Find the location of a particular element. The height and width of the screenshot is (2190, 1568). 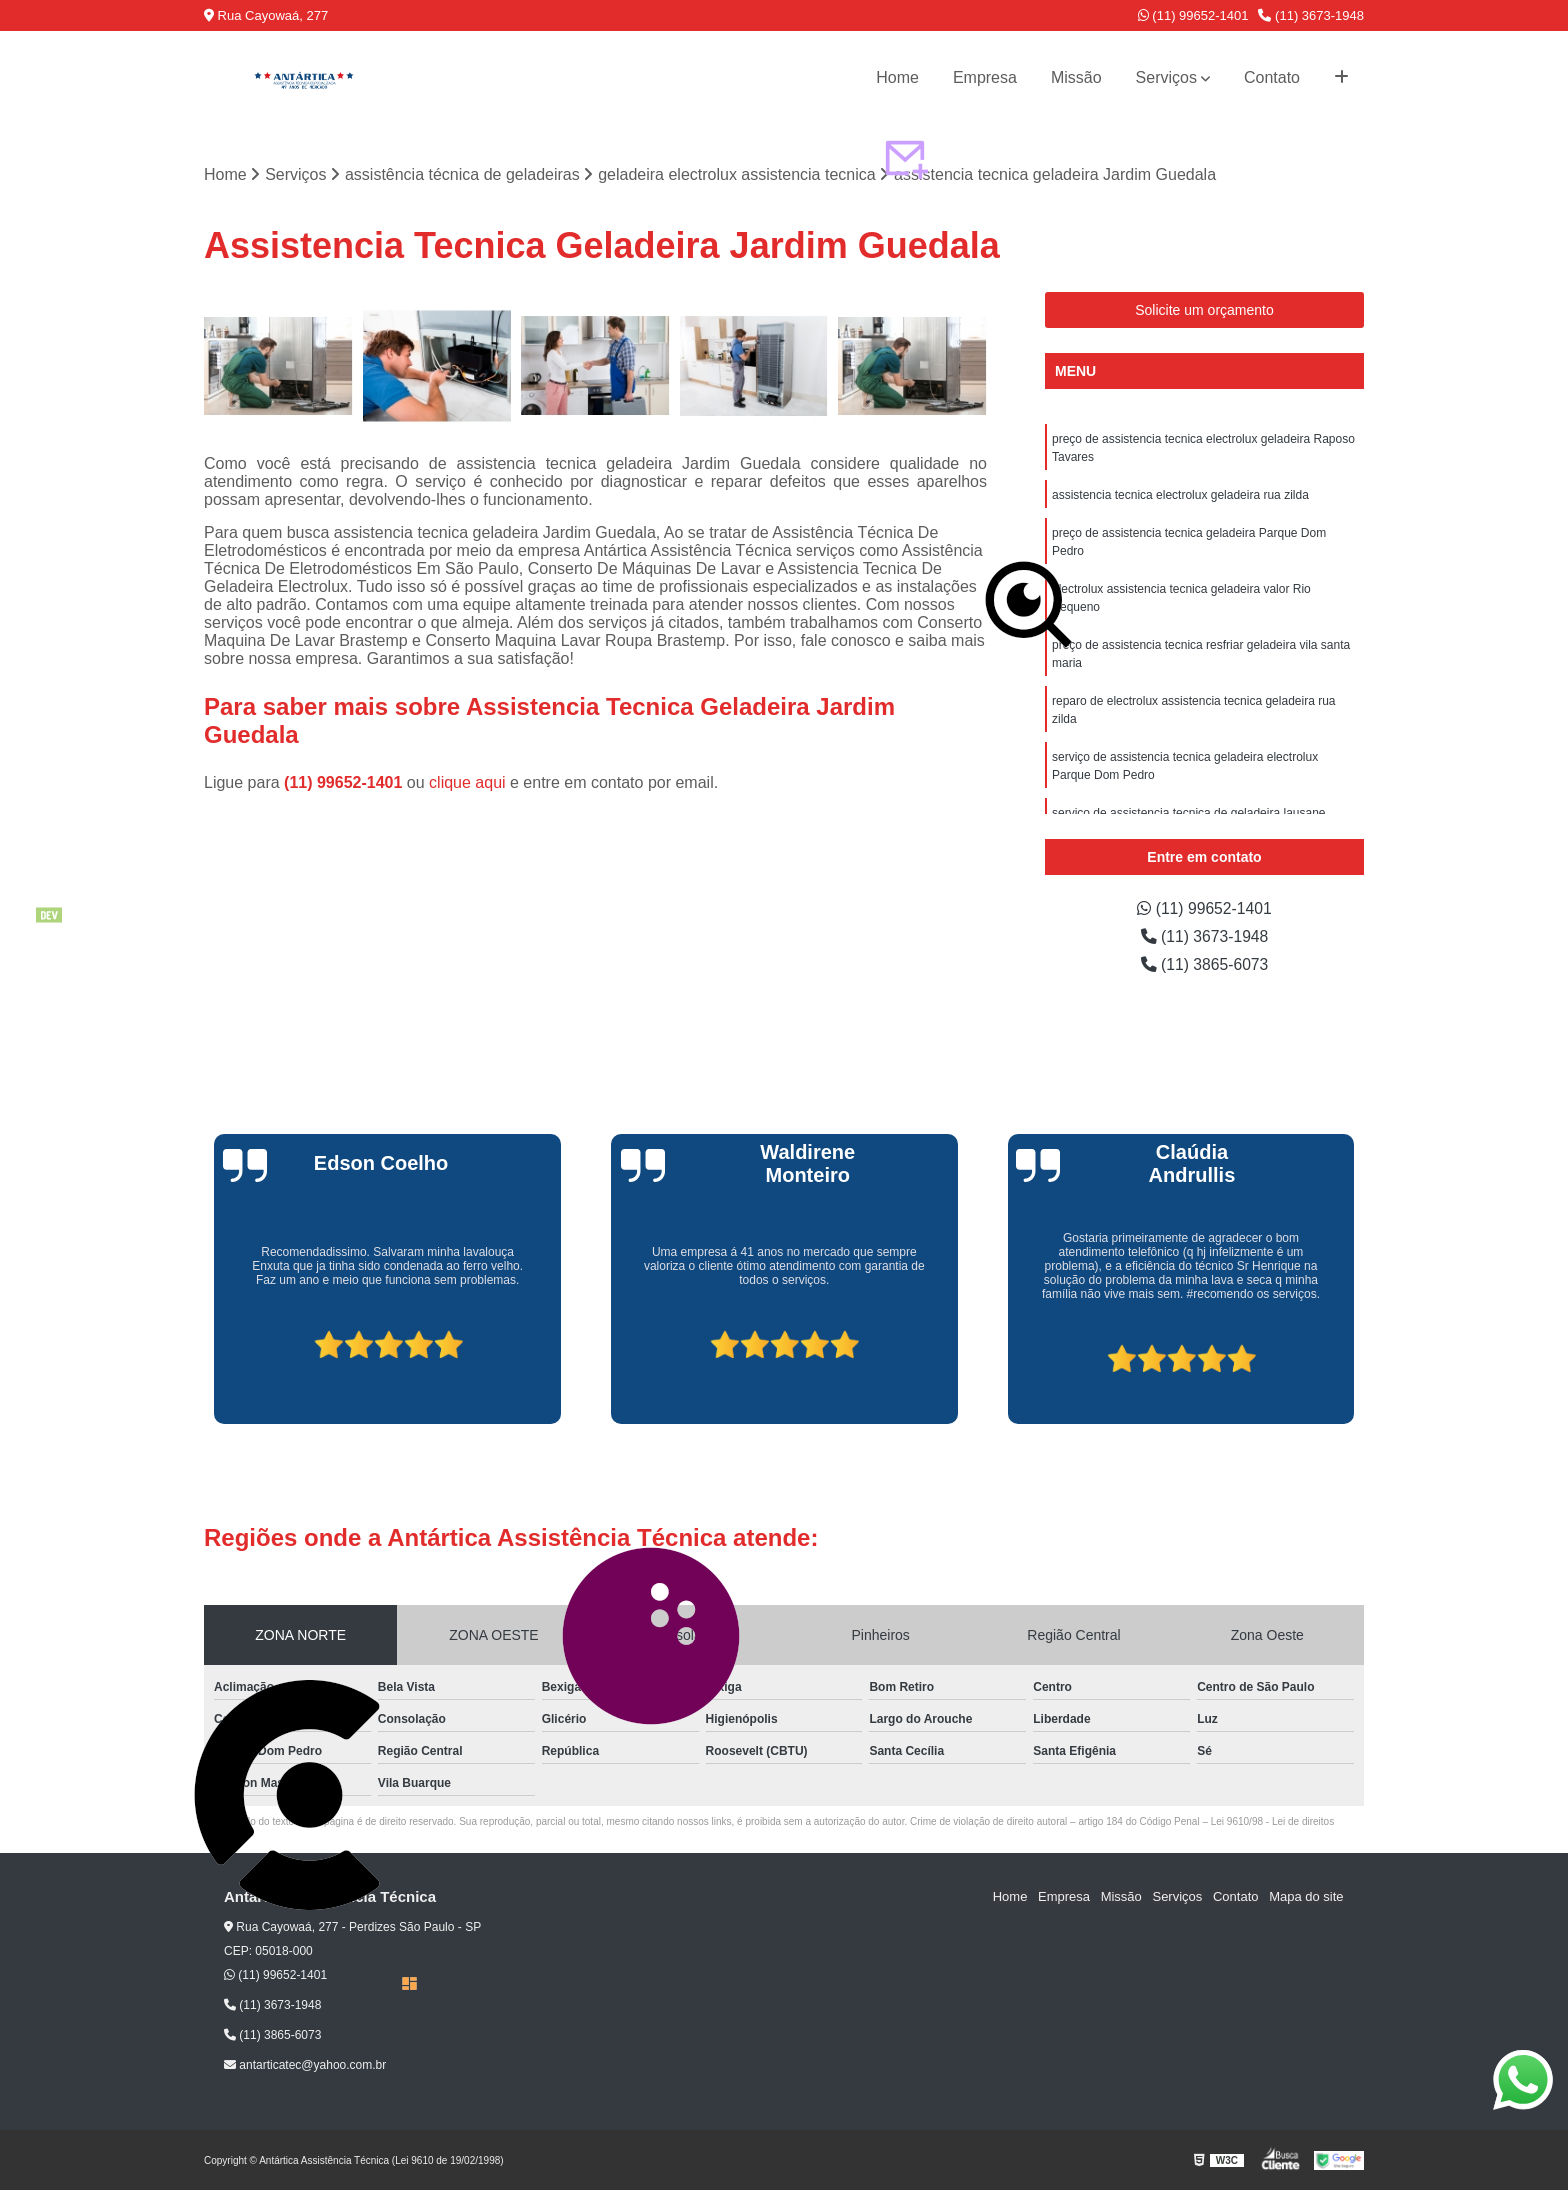

visit the DEV Community platform is located at coordinates (49, 915).